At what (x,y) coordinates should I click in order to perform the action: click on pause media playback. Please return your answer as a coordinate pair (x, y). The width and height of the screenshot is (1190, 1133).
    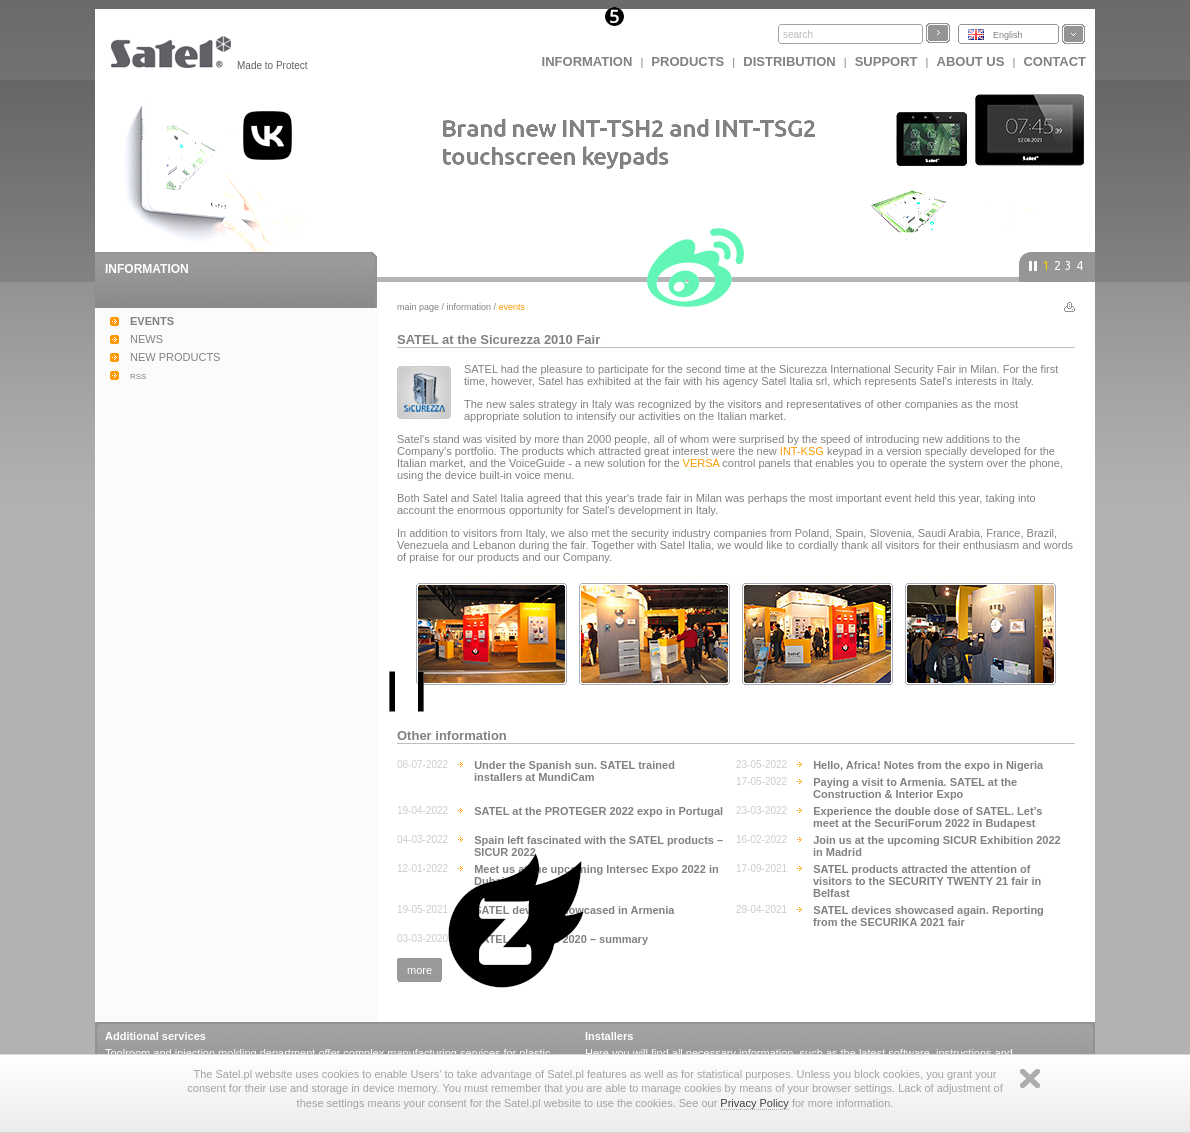
    Looking at the image, I should click on (406, 691).